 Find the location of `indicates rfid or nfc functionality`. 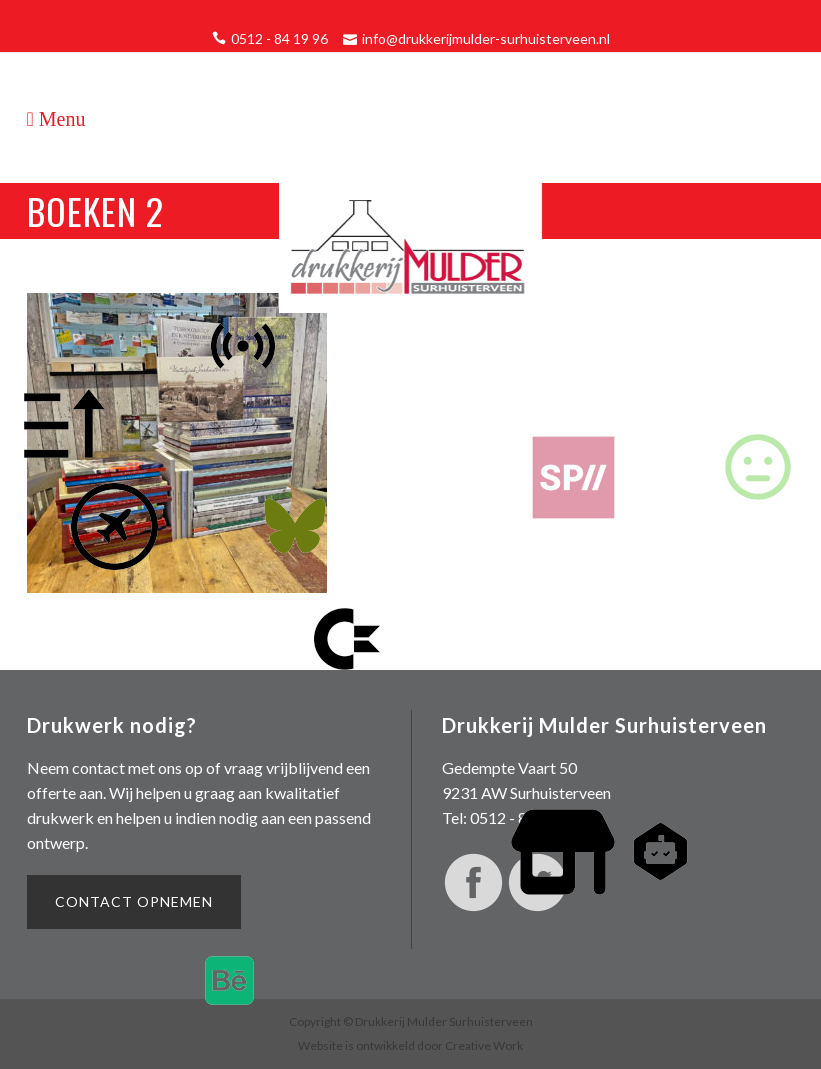

indicates rfid or nfc functionality is located at coordinates (243, 346).